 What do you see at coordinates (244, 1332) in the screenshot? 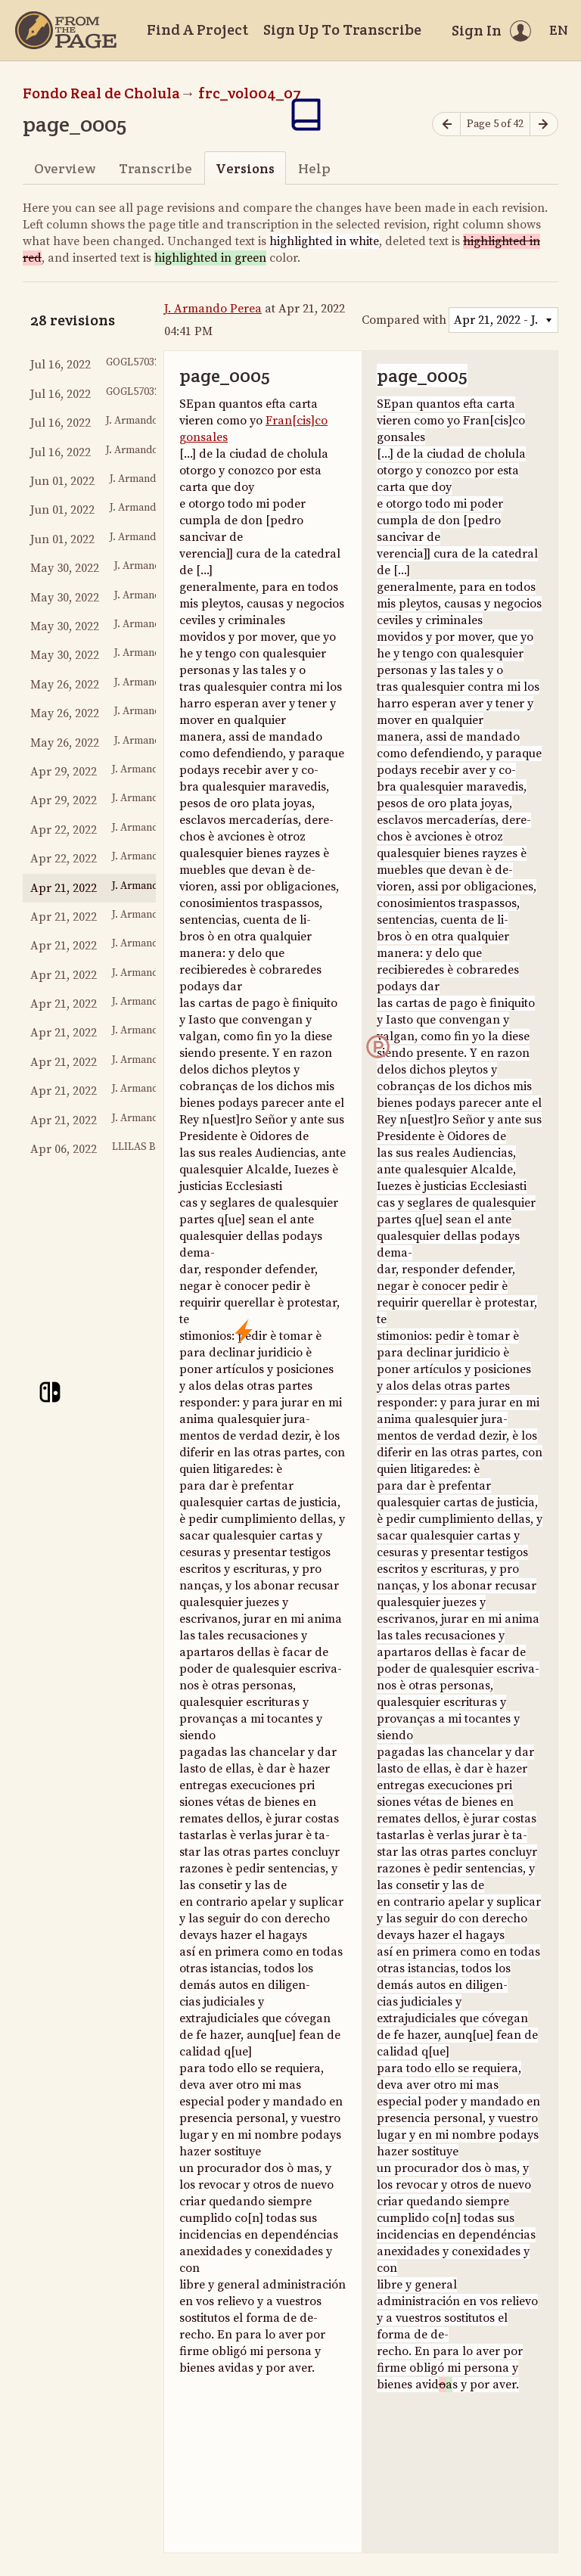
I see `open StackBlitz web IDE` at bounding box center [244, 1332].